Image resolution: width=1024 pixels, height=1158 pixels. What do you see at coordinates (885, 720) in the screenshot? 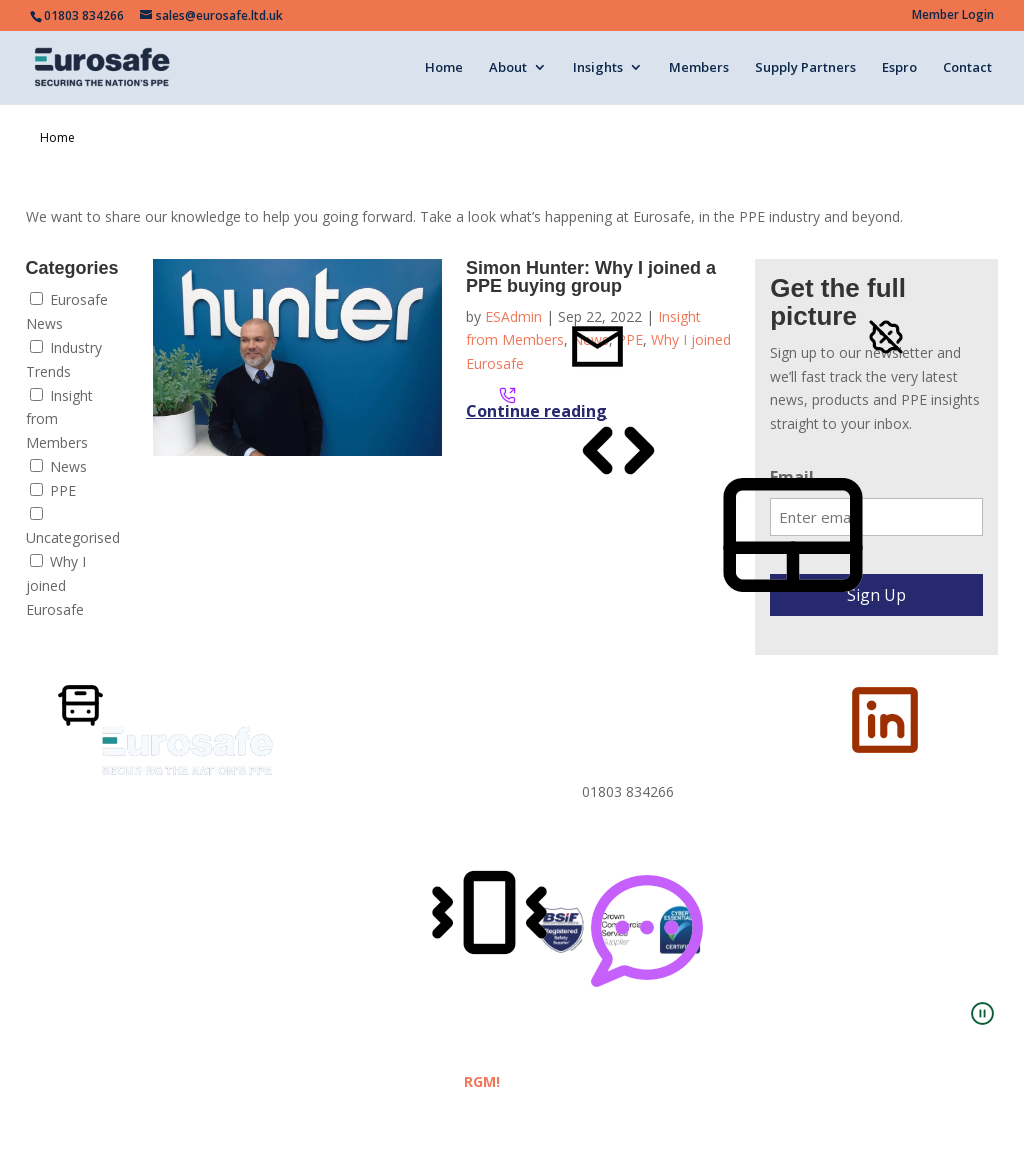
I see `open LinkedIn profile or app` at bounding box center [885, 720].